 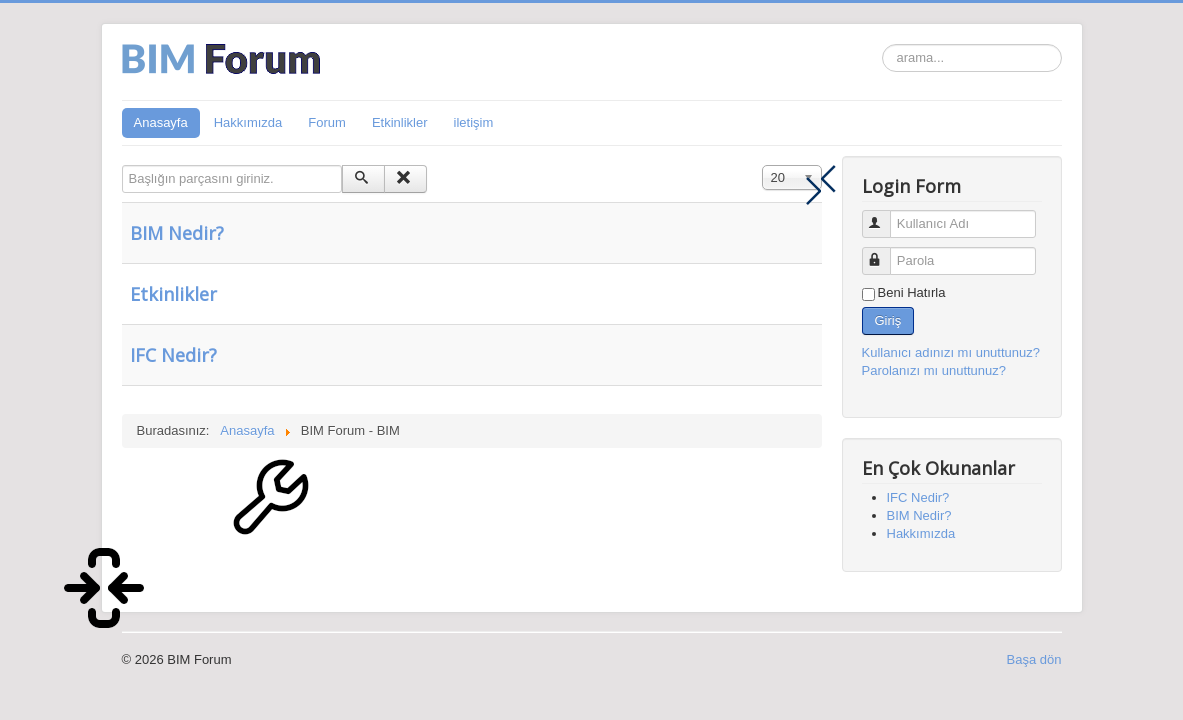 What do you see at coordinates (104, 588) in the screenshot?
I see `narrow the viewport width` at bounding box center [104, 588].